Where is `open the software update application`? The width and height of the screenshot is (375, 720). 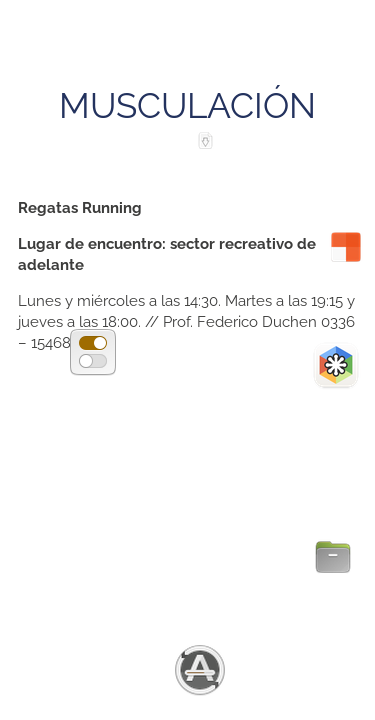 open the software update application is located at coordinates (200, 670).